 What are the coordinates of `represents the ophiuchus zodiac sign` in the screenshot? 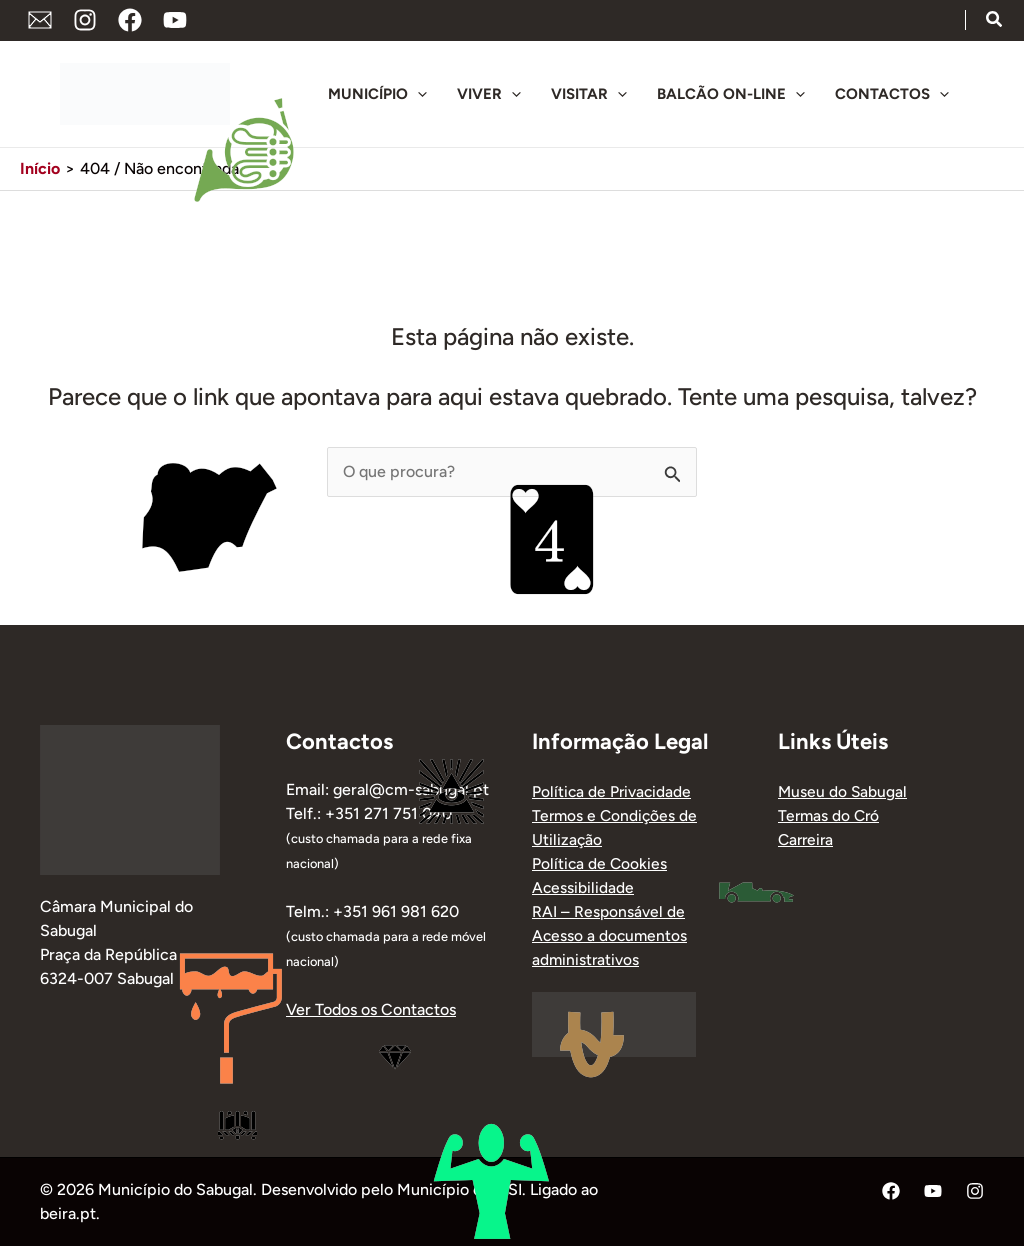 It's located at (592, 1044).